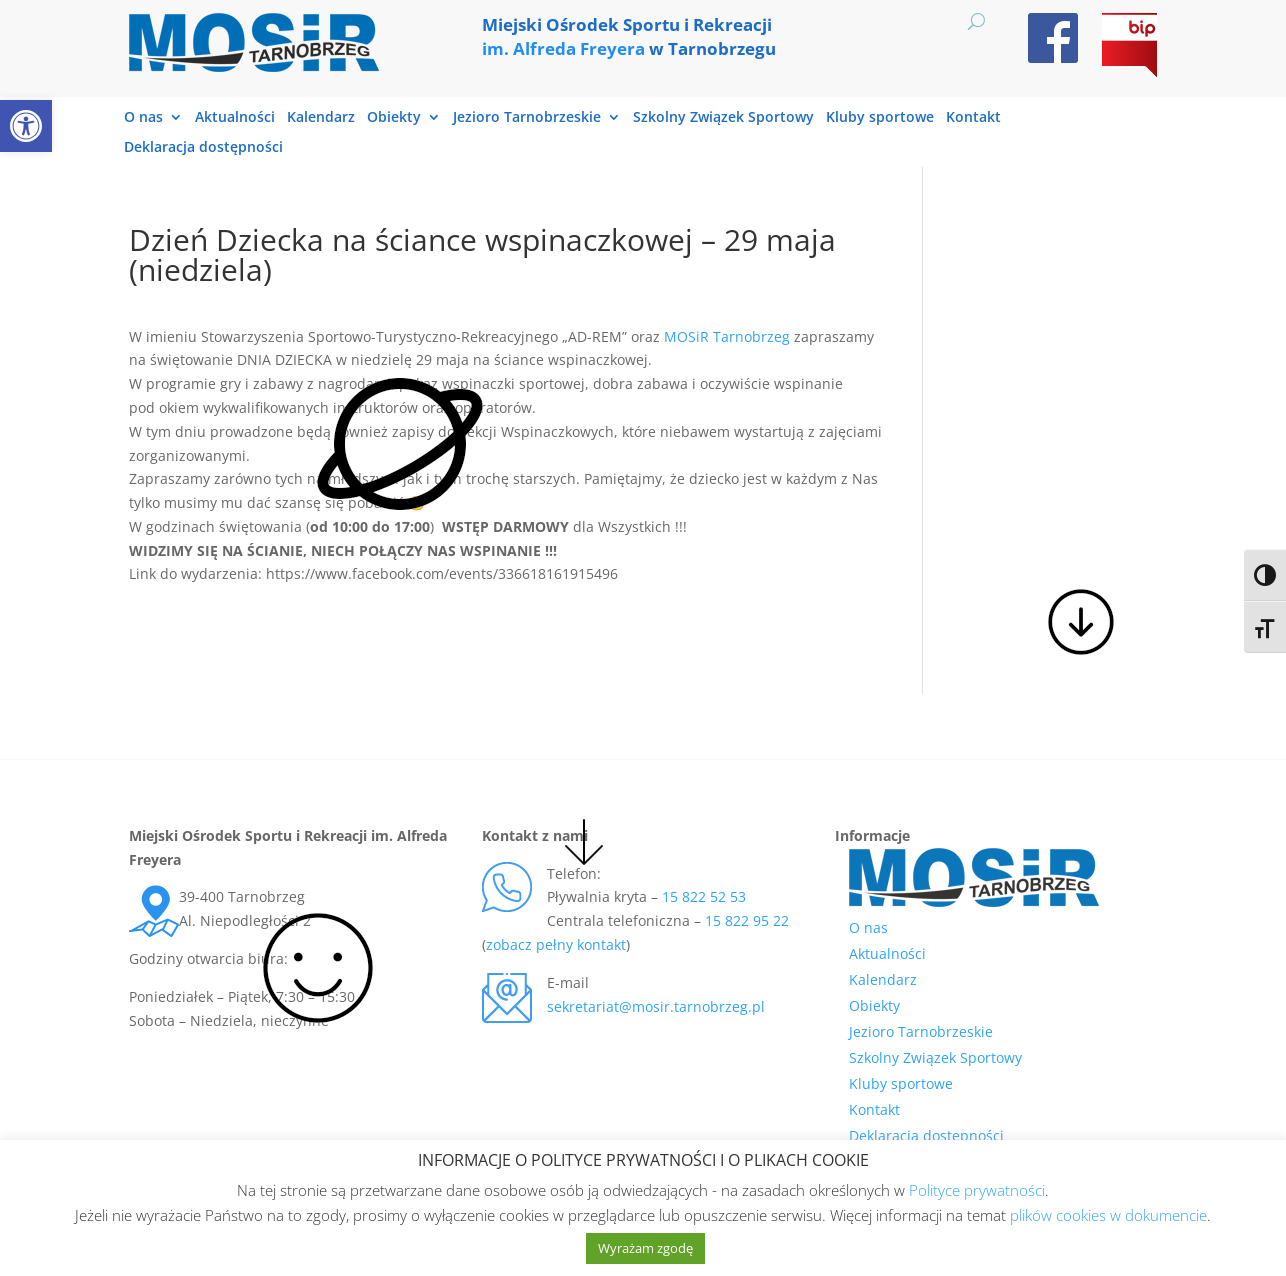 The height and width of the screenshot is (1276, 1286). Describe the element at coordinates (584, 842) in the screenshot. I see `scroll down or view more content` at that location.